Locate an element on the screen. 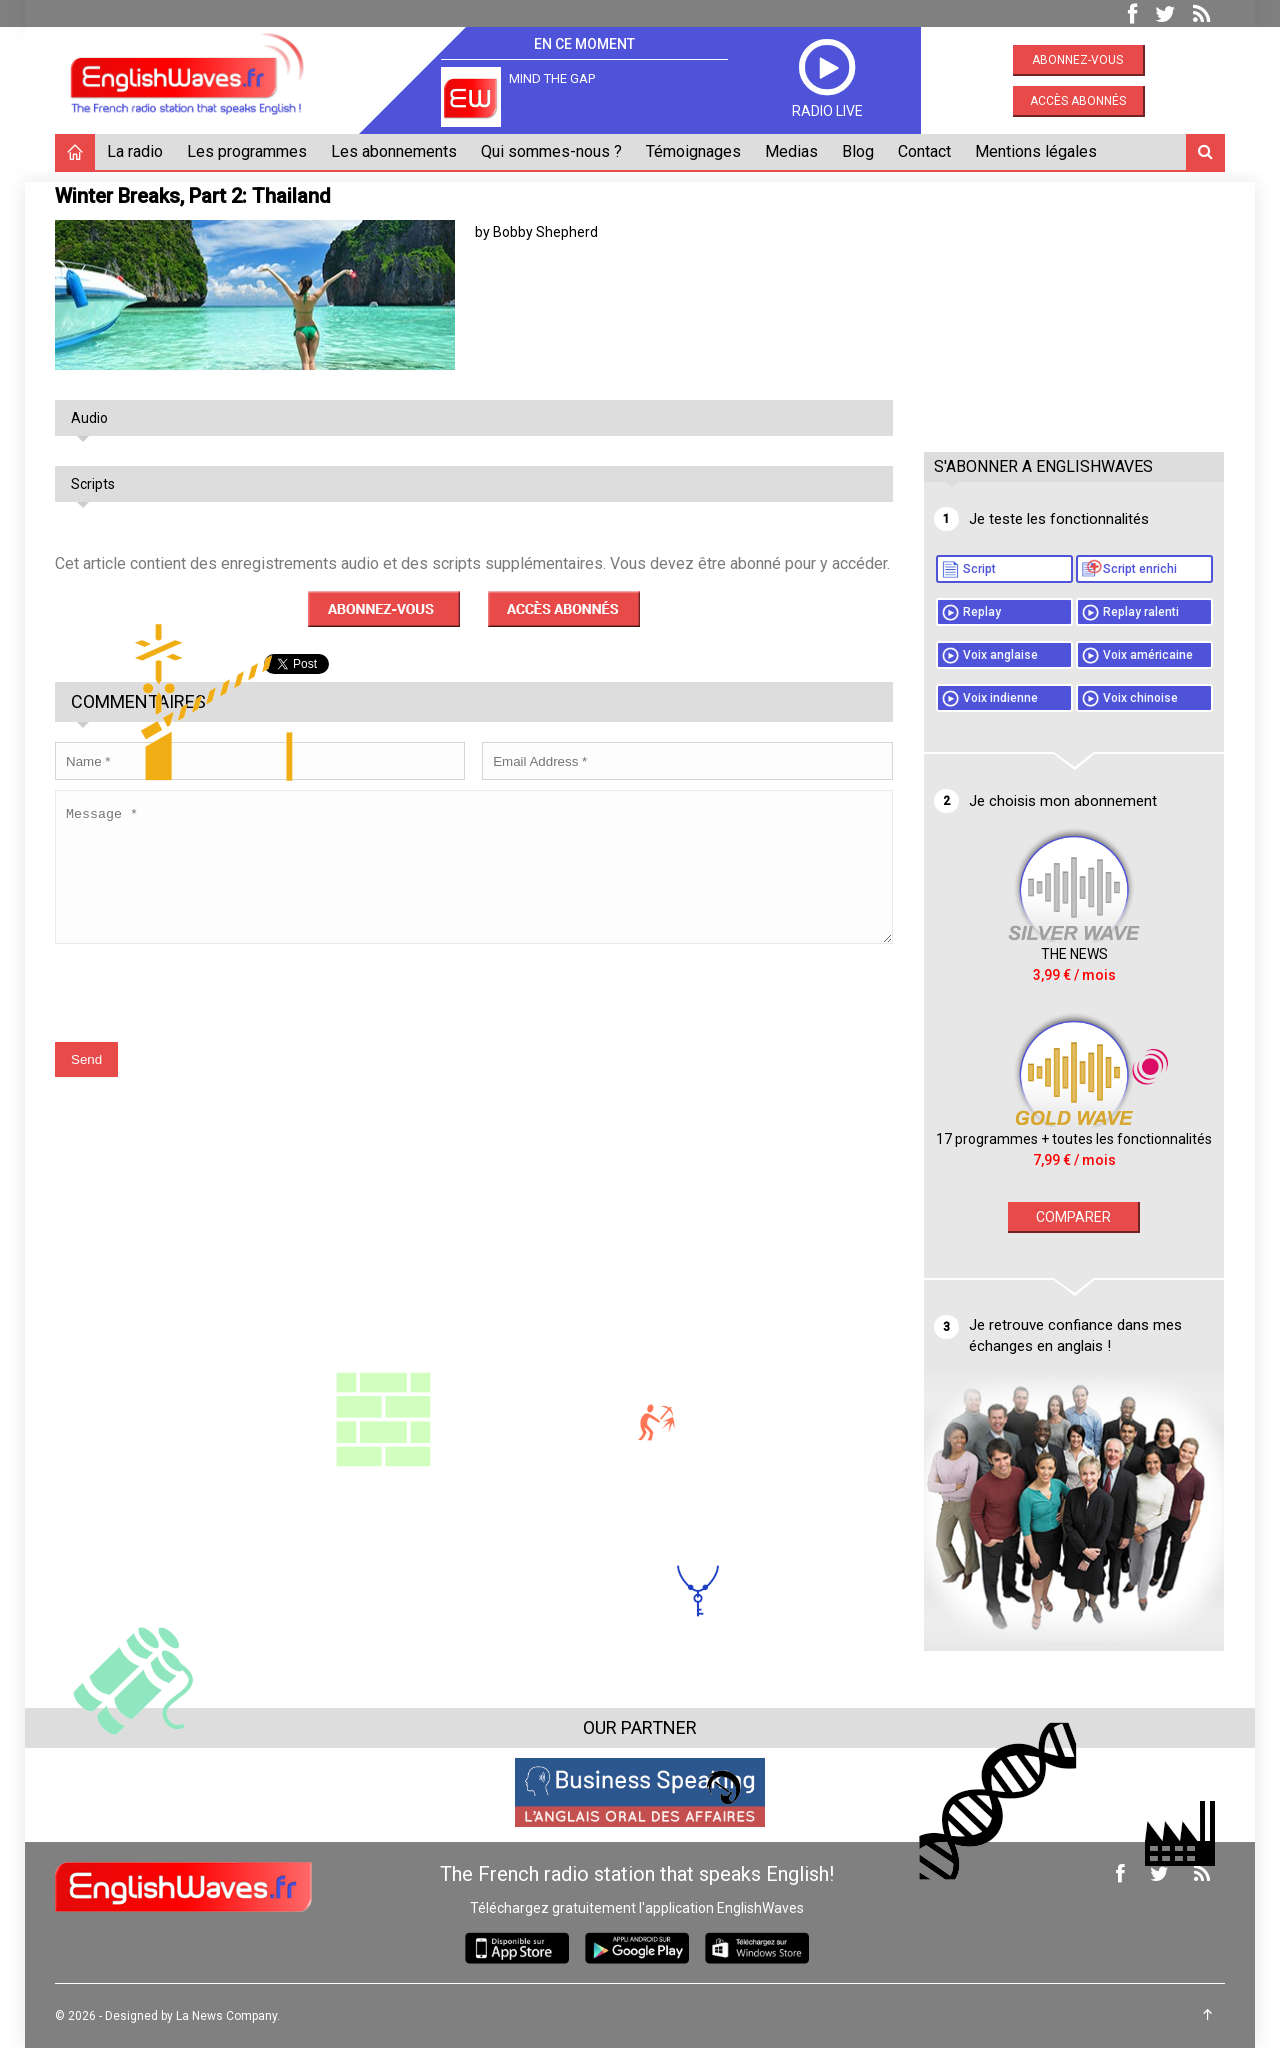 This screenshot has height=2048, width=1280. access genetic or DNA-related information is located at coordinates (997, 1801).